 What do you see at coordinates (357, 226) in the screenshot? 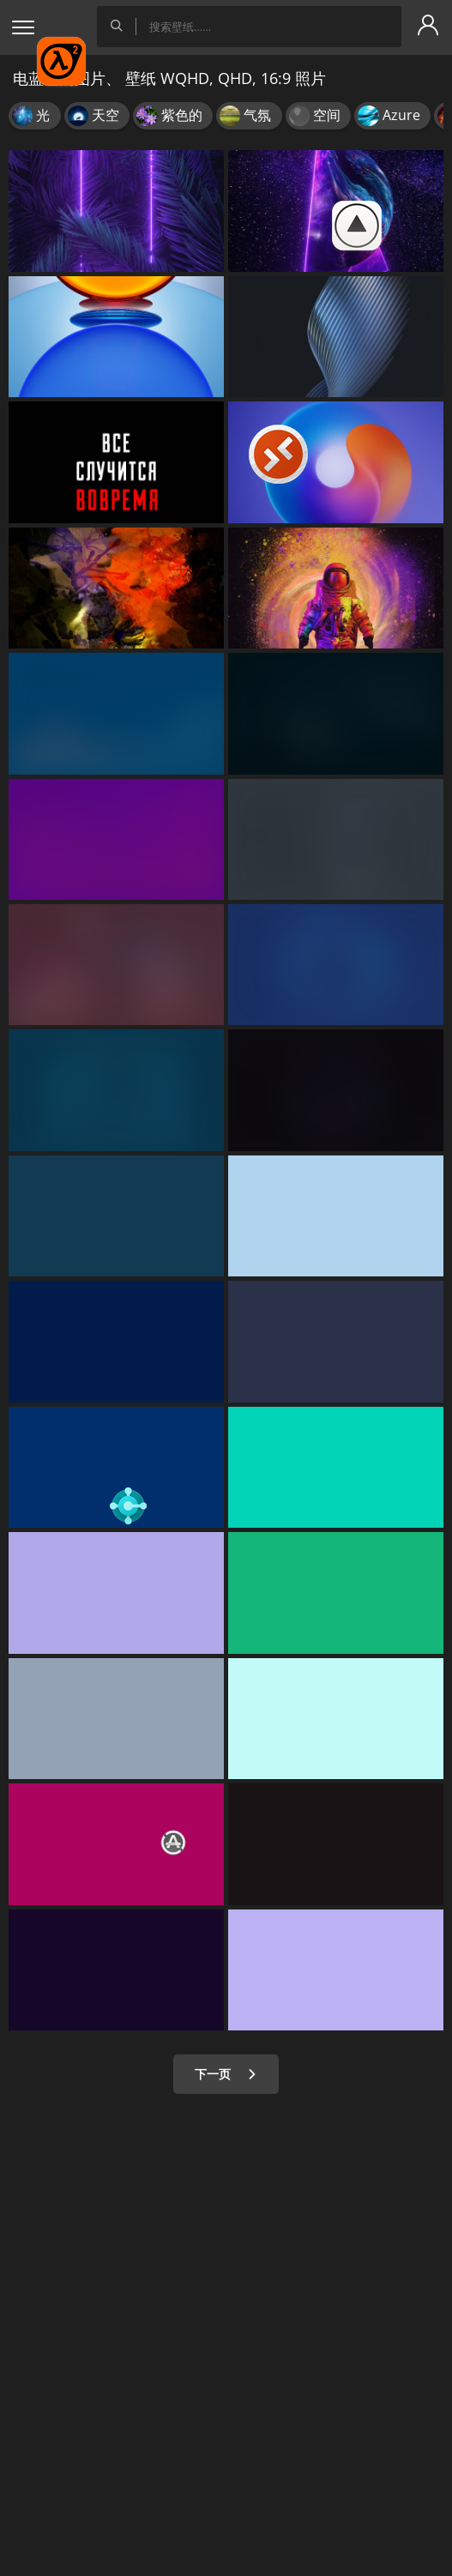
I see `launch AppImageLauncher application` at bounding box center [357, 226].